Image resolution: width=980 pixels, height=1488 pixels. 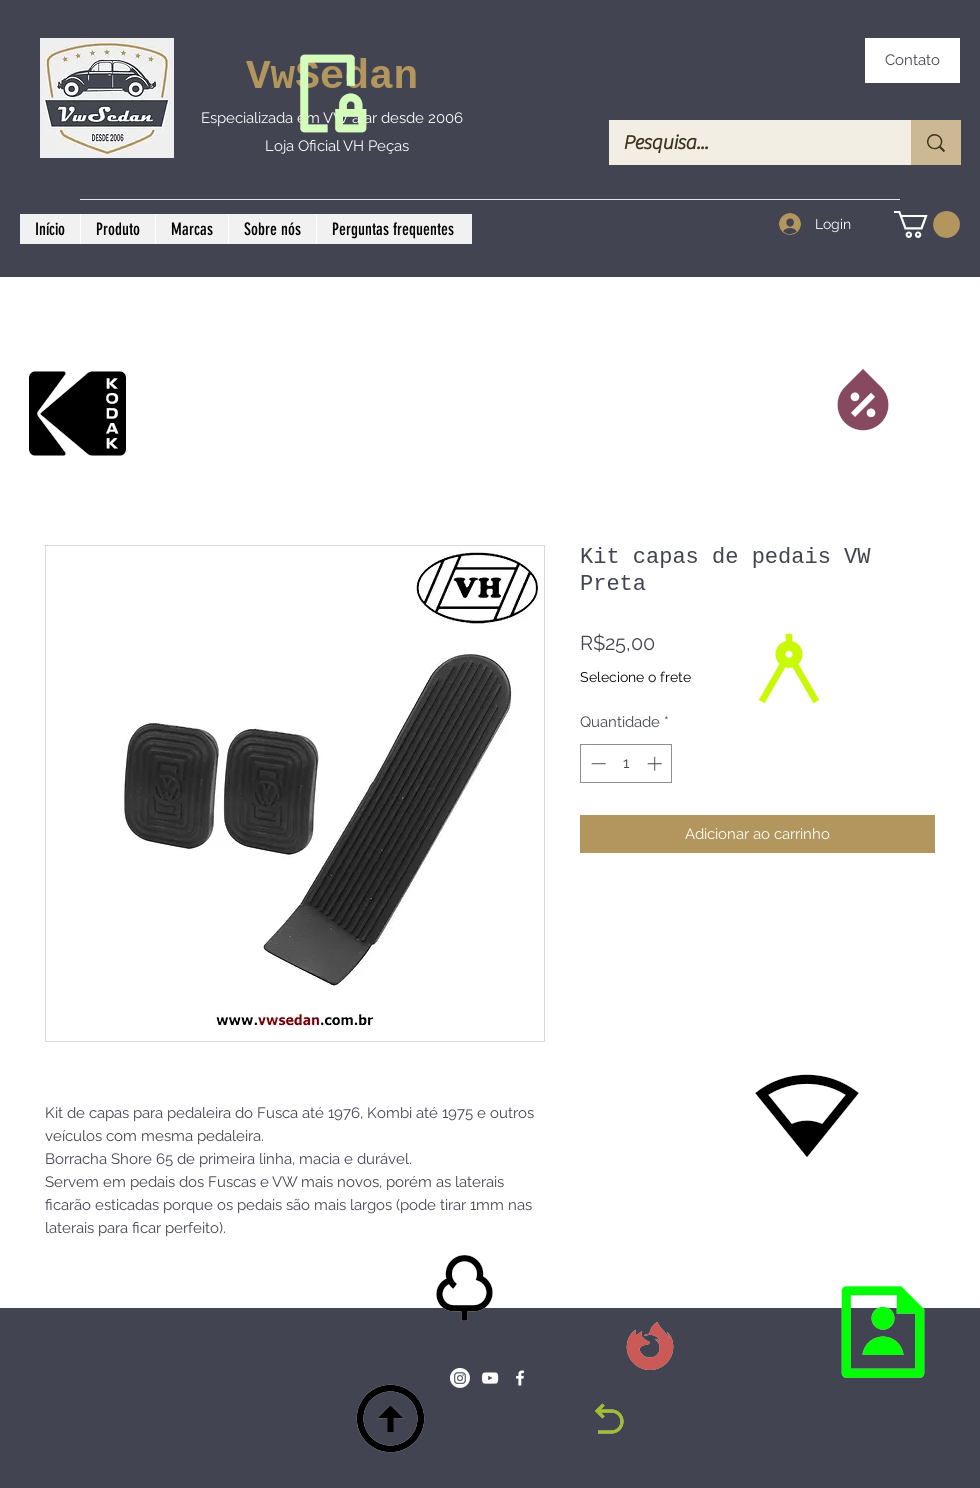 What do you see at coordinates (390, 1418) in the screenshot?
I see `scroll to top of page` at bounding box center [390, 1418].